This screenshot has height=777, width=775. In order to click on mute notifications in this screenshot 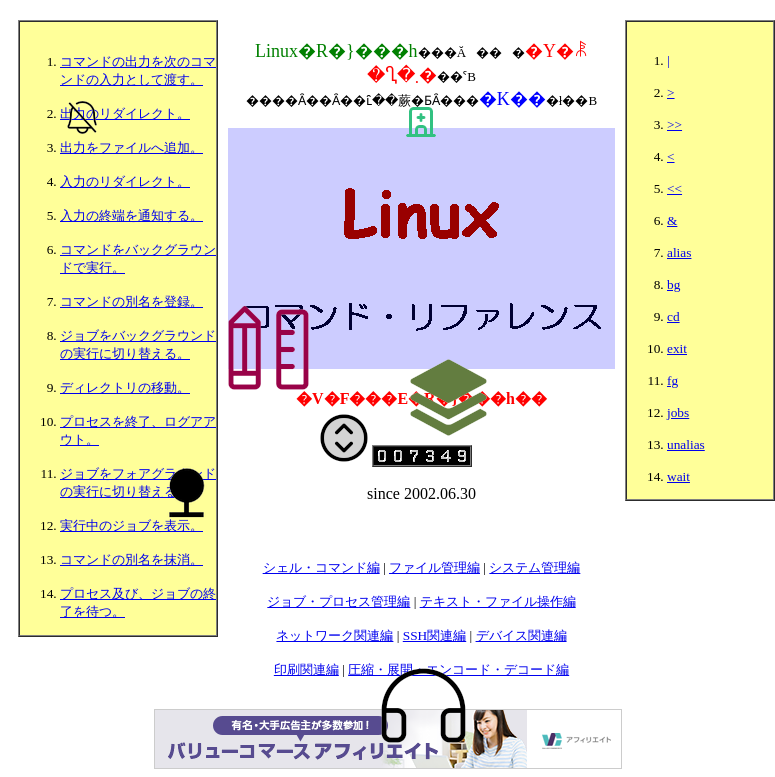, I will do `click(82, 117)`.